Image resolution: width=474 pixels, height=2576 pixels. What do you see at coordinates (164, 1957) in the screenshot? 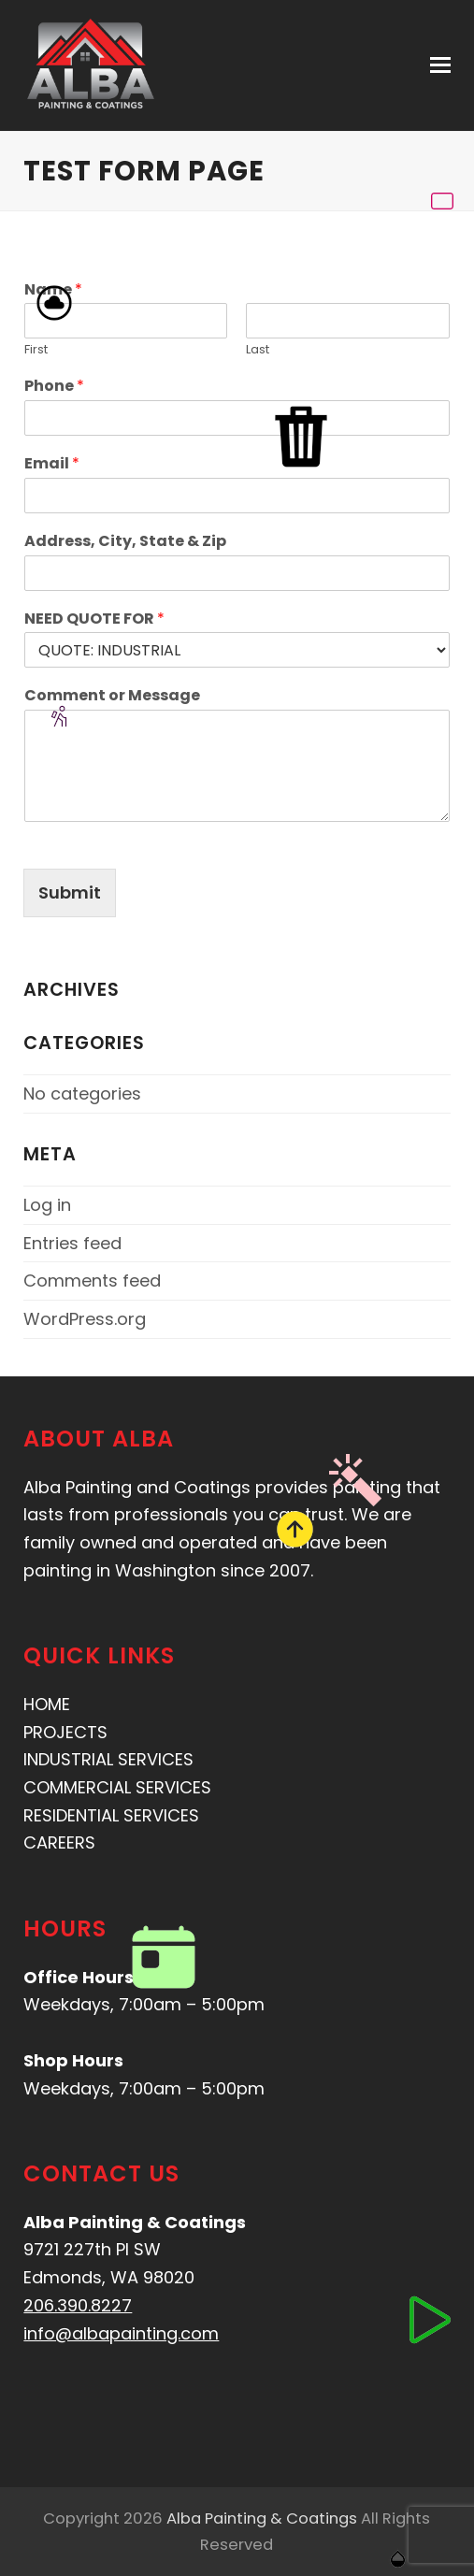
I see `view today's date or events` at bounding box center [164, 1957].